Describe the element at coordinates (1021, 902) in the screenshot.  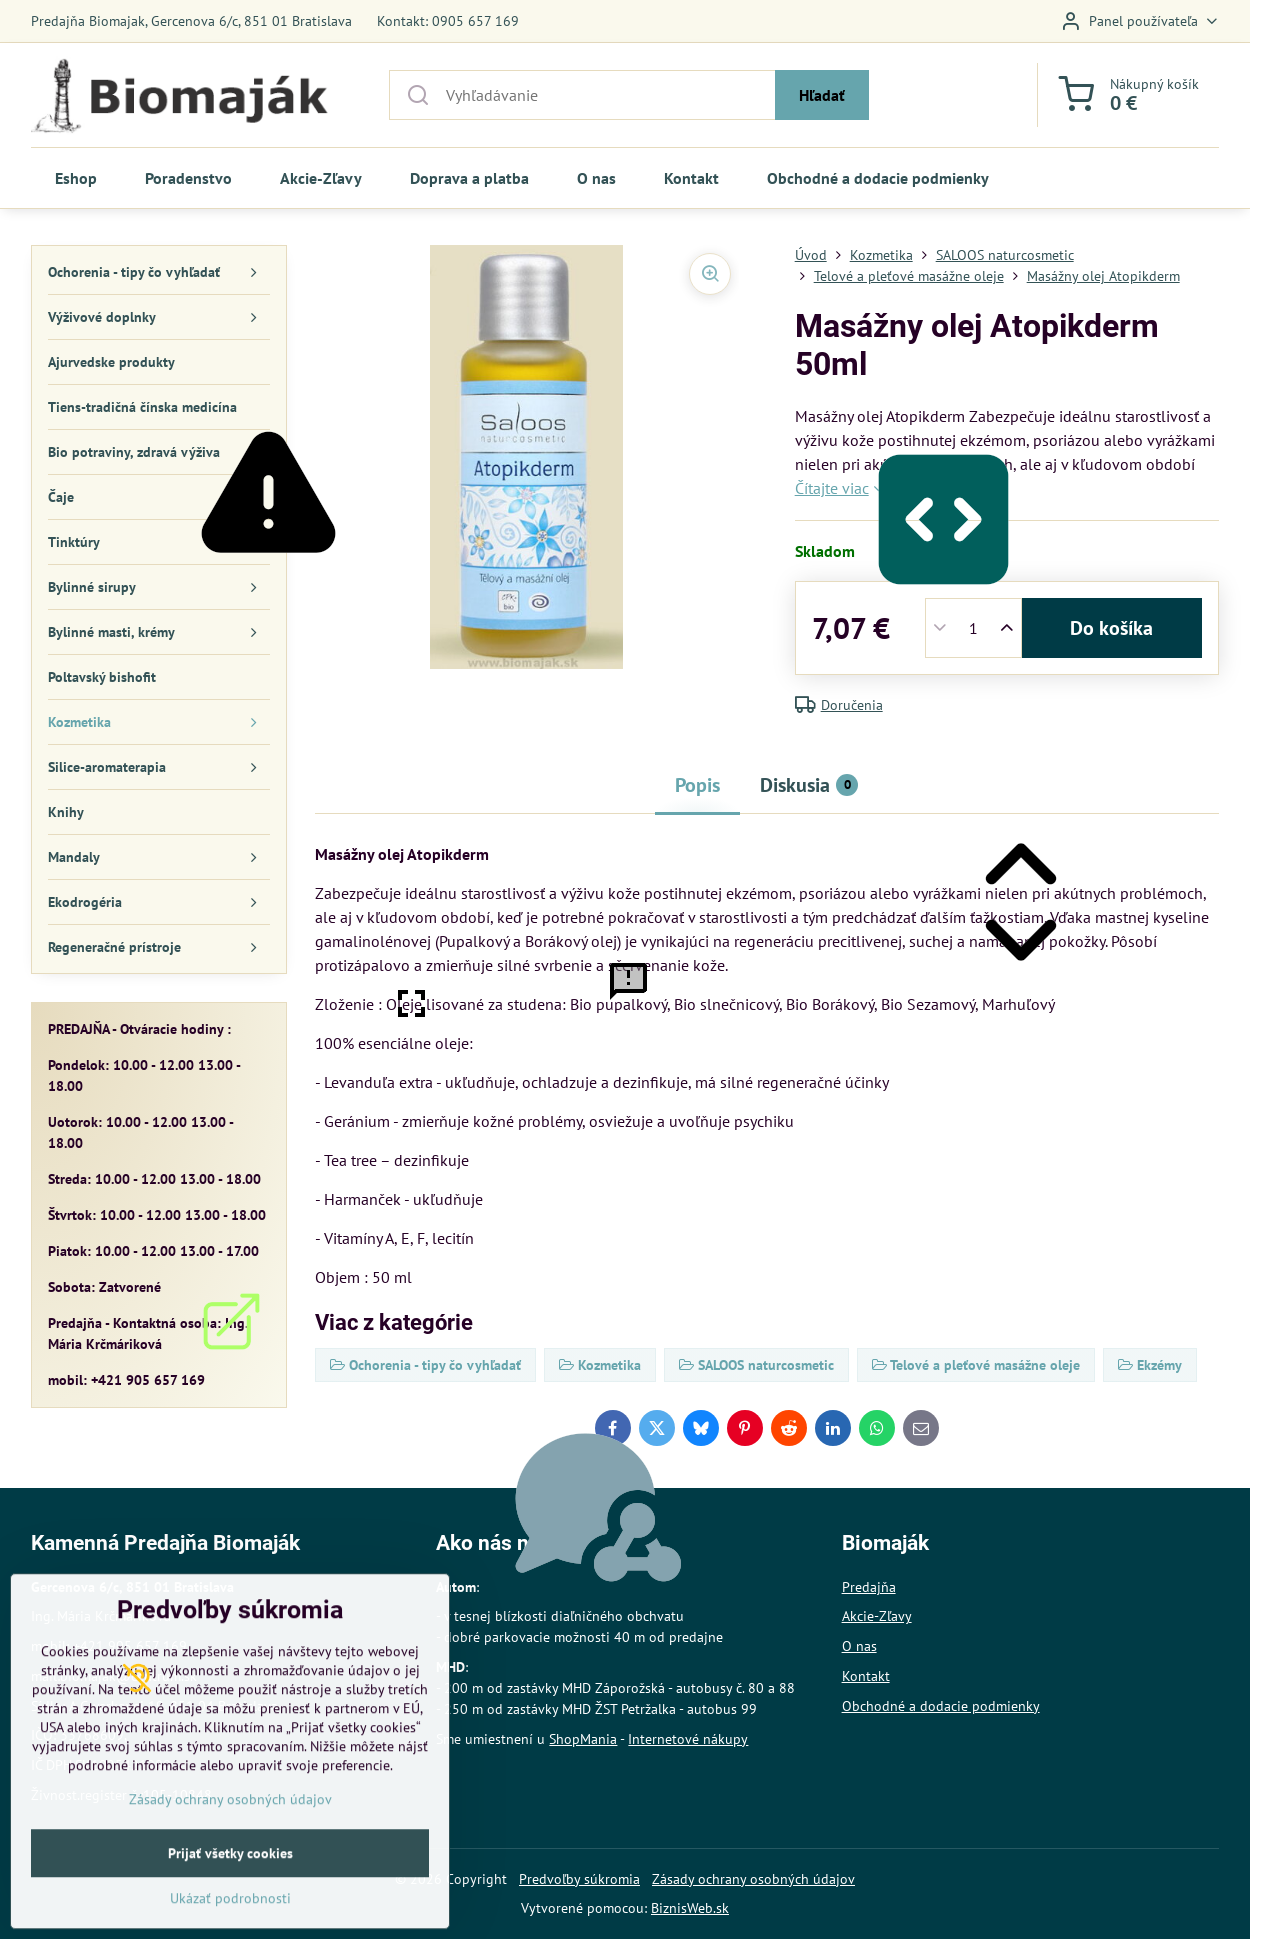
I see `expand or collapse a dropdown menu` at that location.